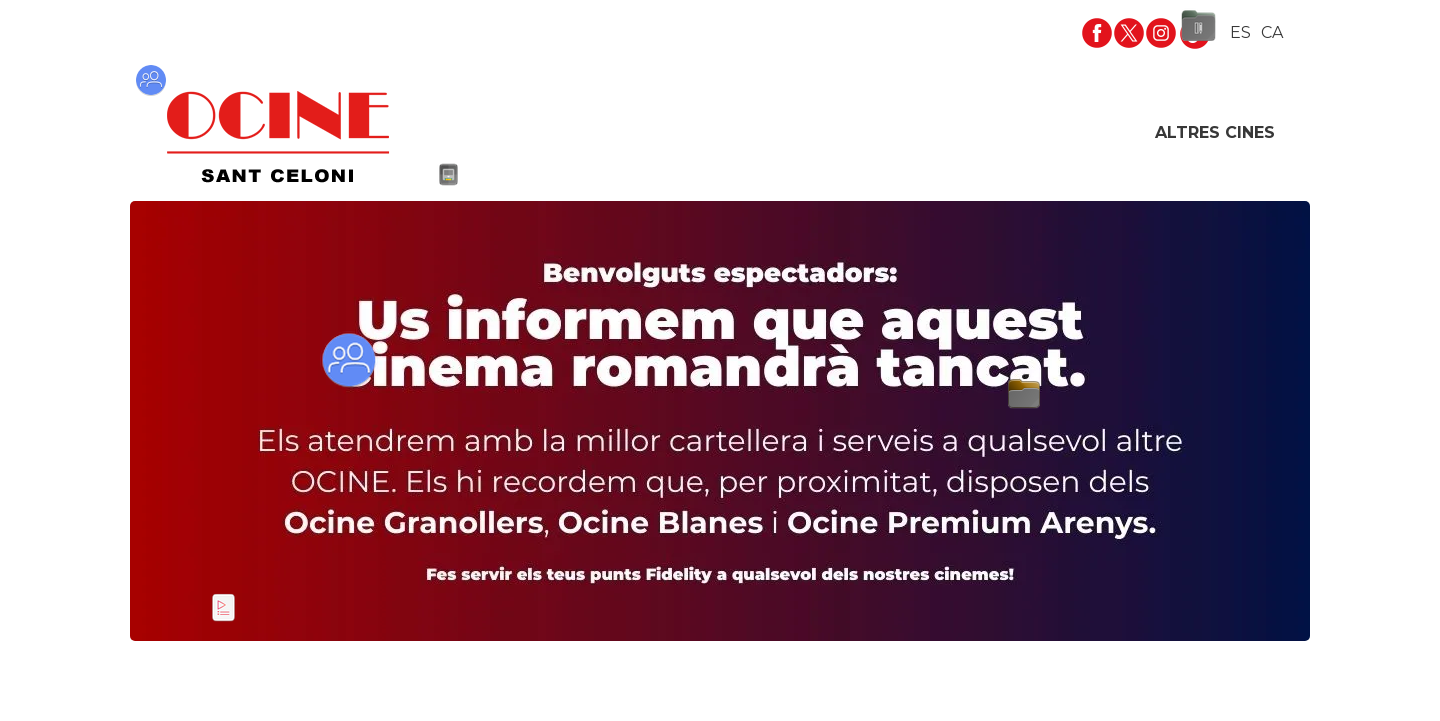 This screenshot has height=721, width=1440. What do you see at coordinates (1024, 393) in the screenshot?
I see `drop files here to move them into this folder` at bounding box center [1024, 393].